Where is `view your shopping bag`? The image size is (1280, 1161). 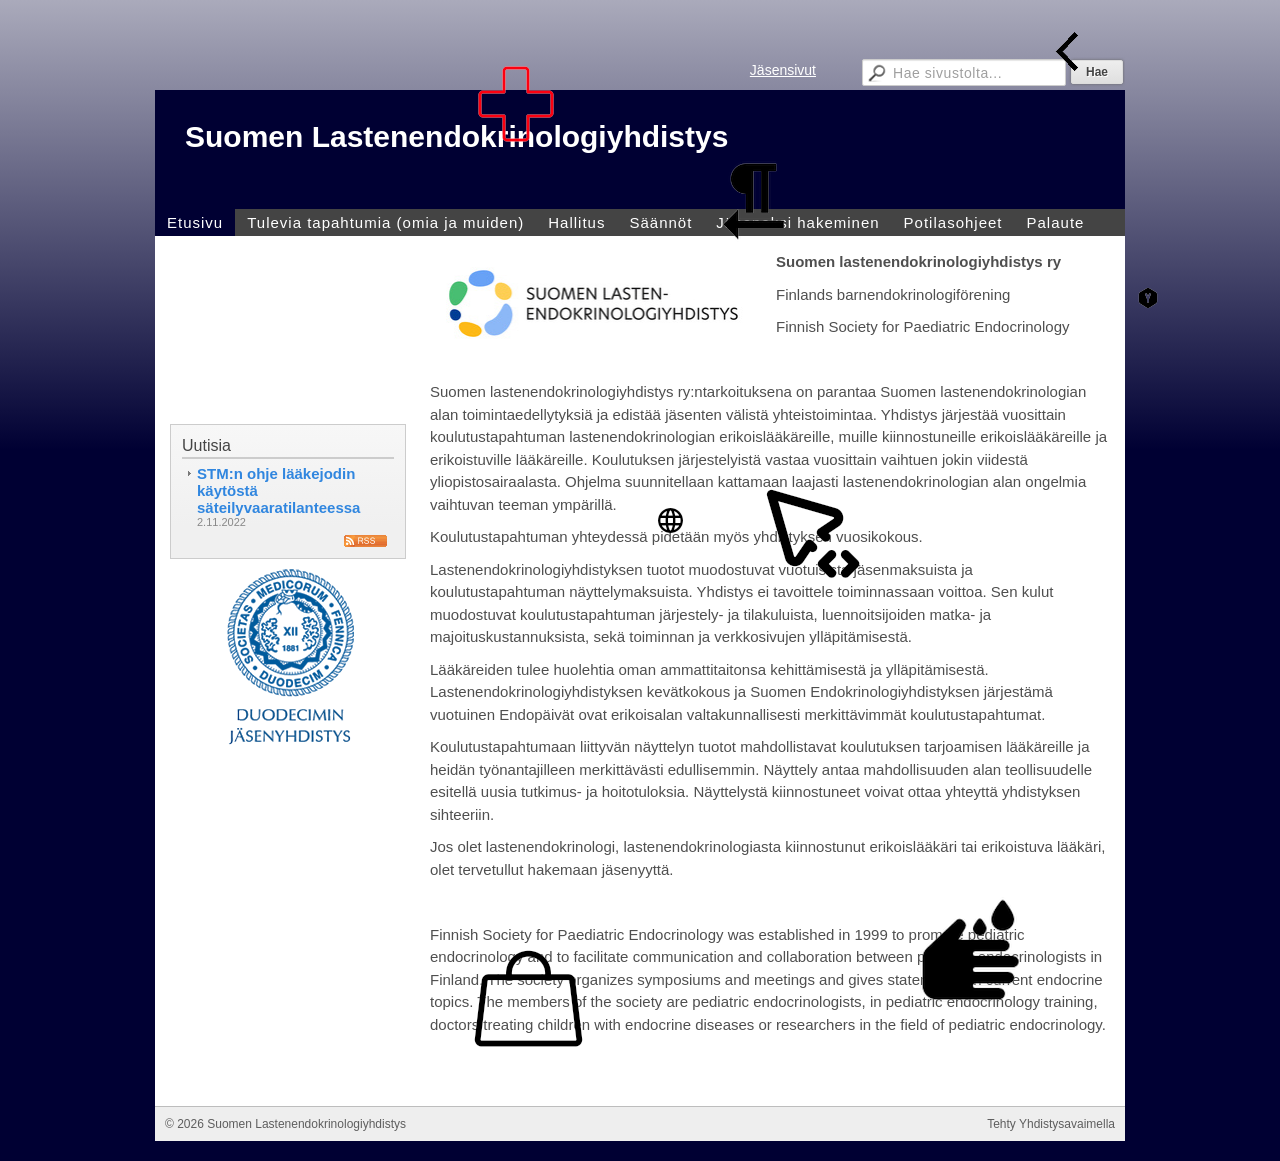 view your shopping bag is located at coordinates (528, 1004).